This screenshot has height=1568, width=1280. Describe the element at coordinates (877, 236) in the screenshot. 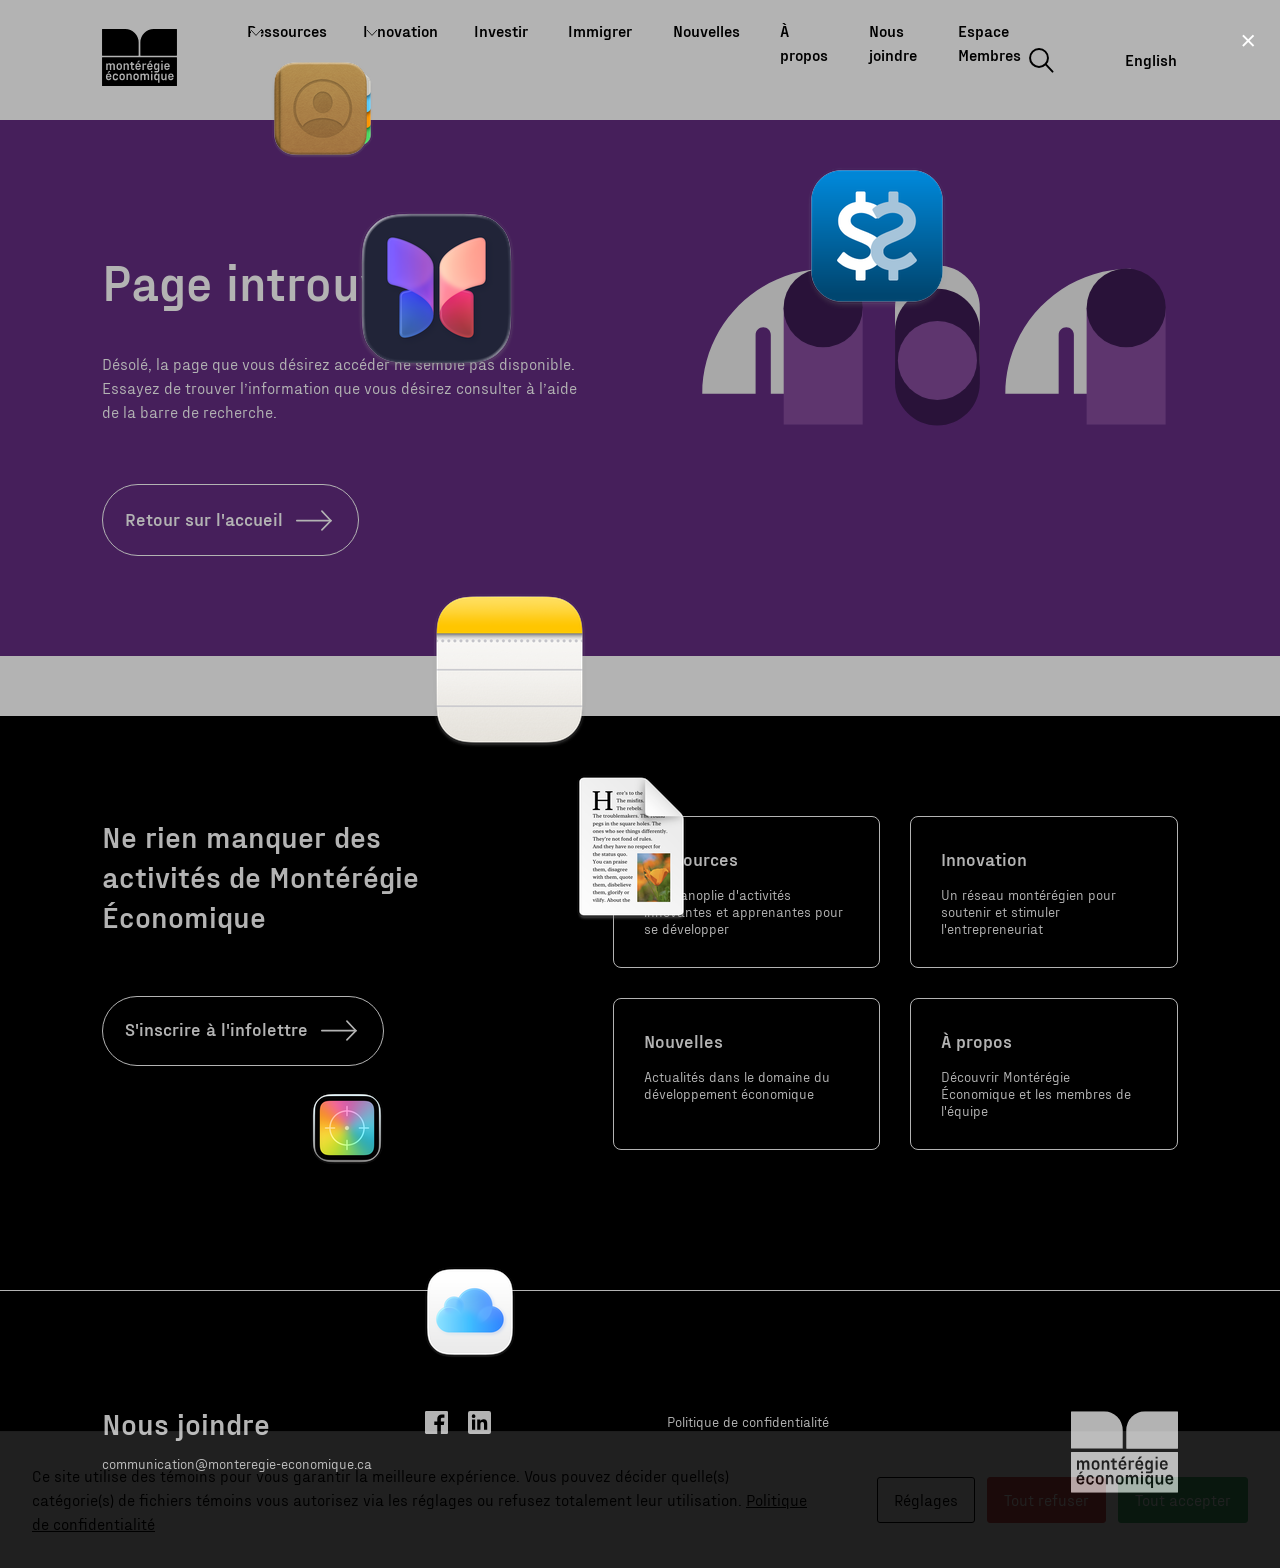

I see `open fava, a web interface for beancount accounting` at that location.